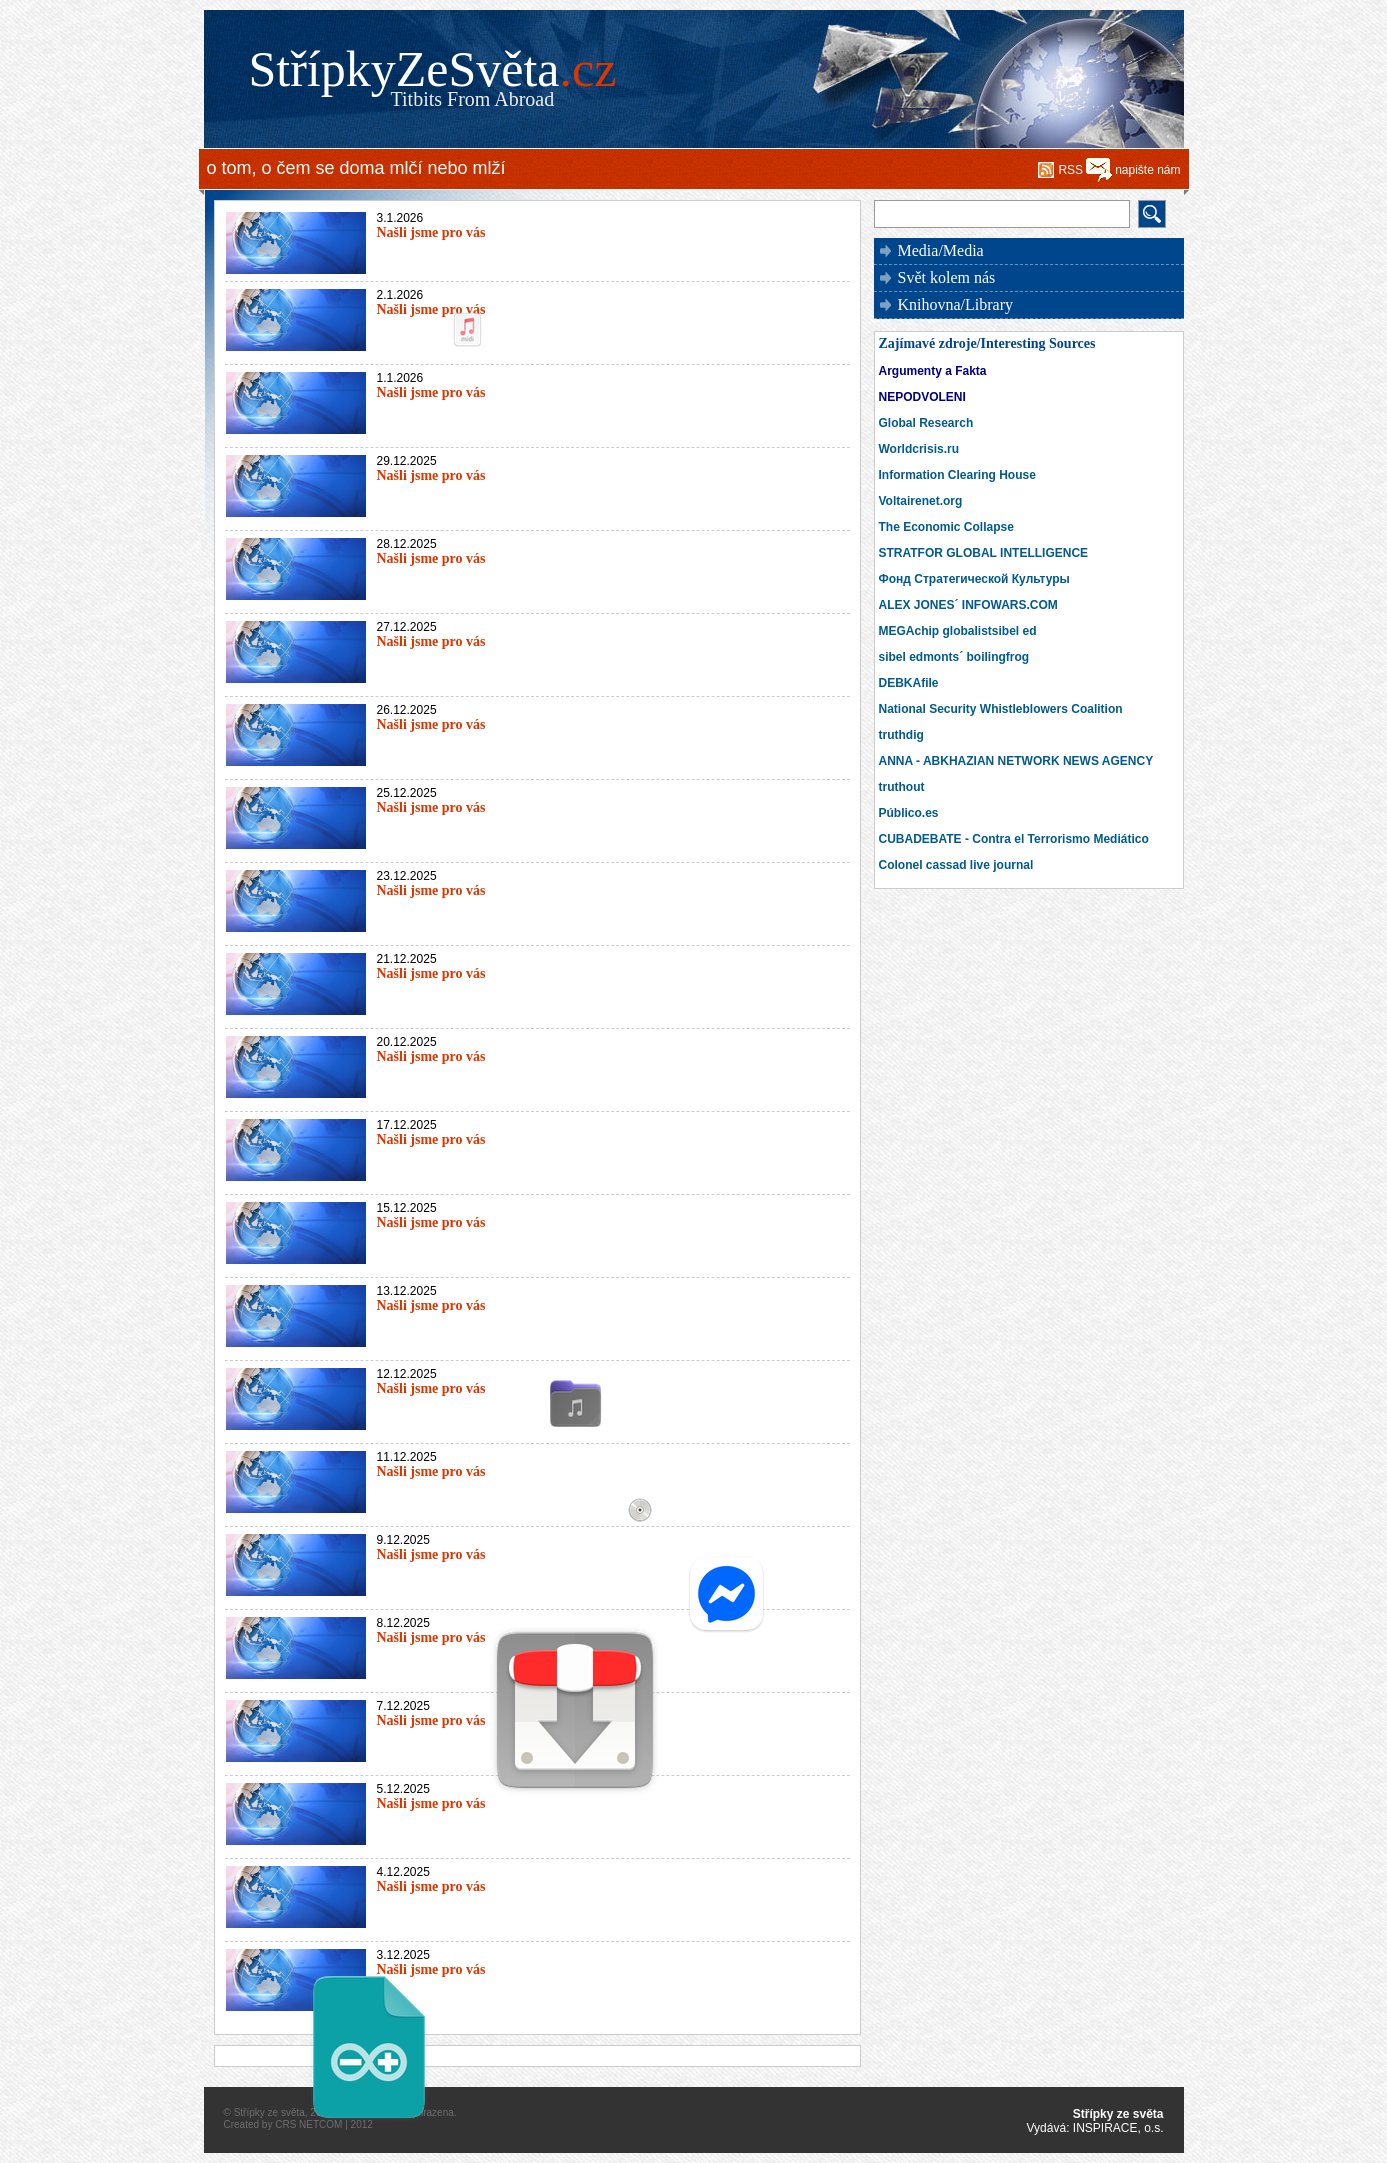  Describe the element at coordinates (640, 1510) in the screenshot. I see `indicates a rewritable CD drive or disc` at that location.